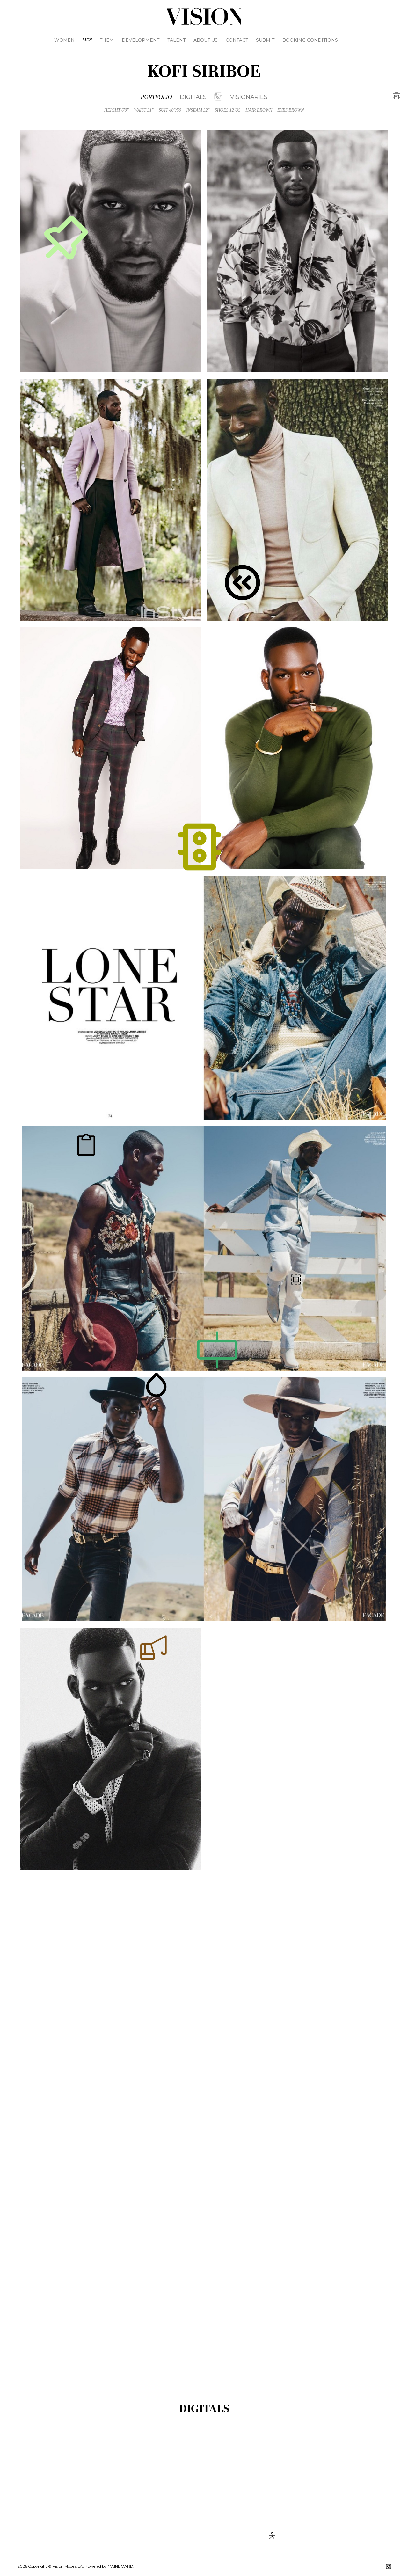 This screenshot has width=408, height=2576. Describe the element at coordinates (156, 1385) in the screenshot. I see `adjust water or hydration settings` at that location.